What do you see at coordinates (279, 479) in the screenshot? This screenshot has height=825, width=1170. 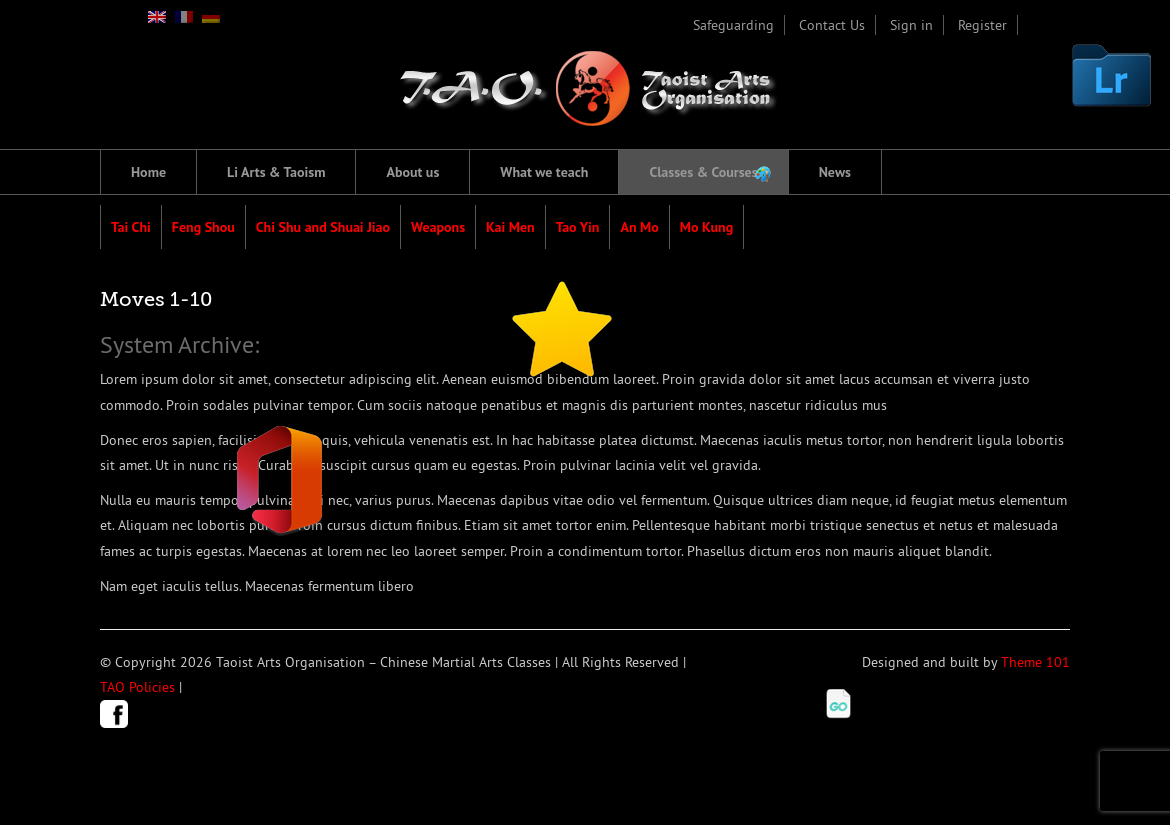 I see `open Microsoft Office suite` at bounding box center [279, 479].